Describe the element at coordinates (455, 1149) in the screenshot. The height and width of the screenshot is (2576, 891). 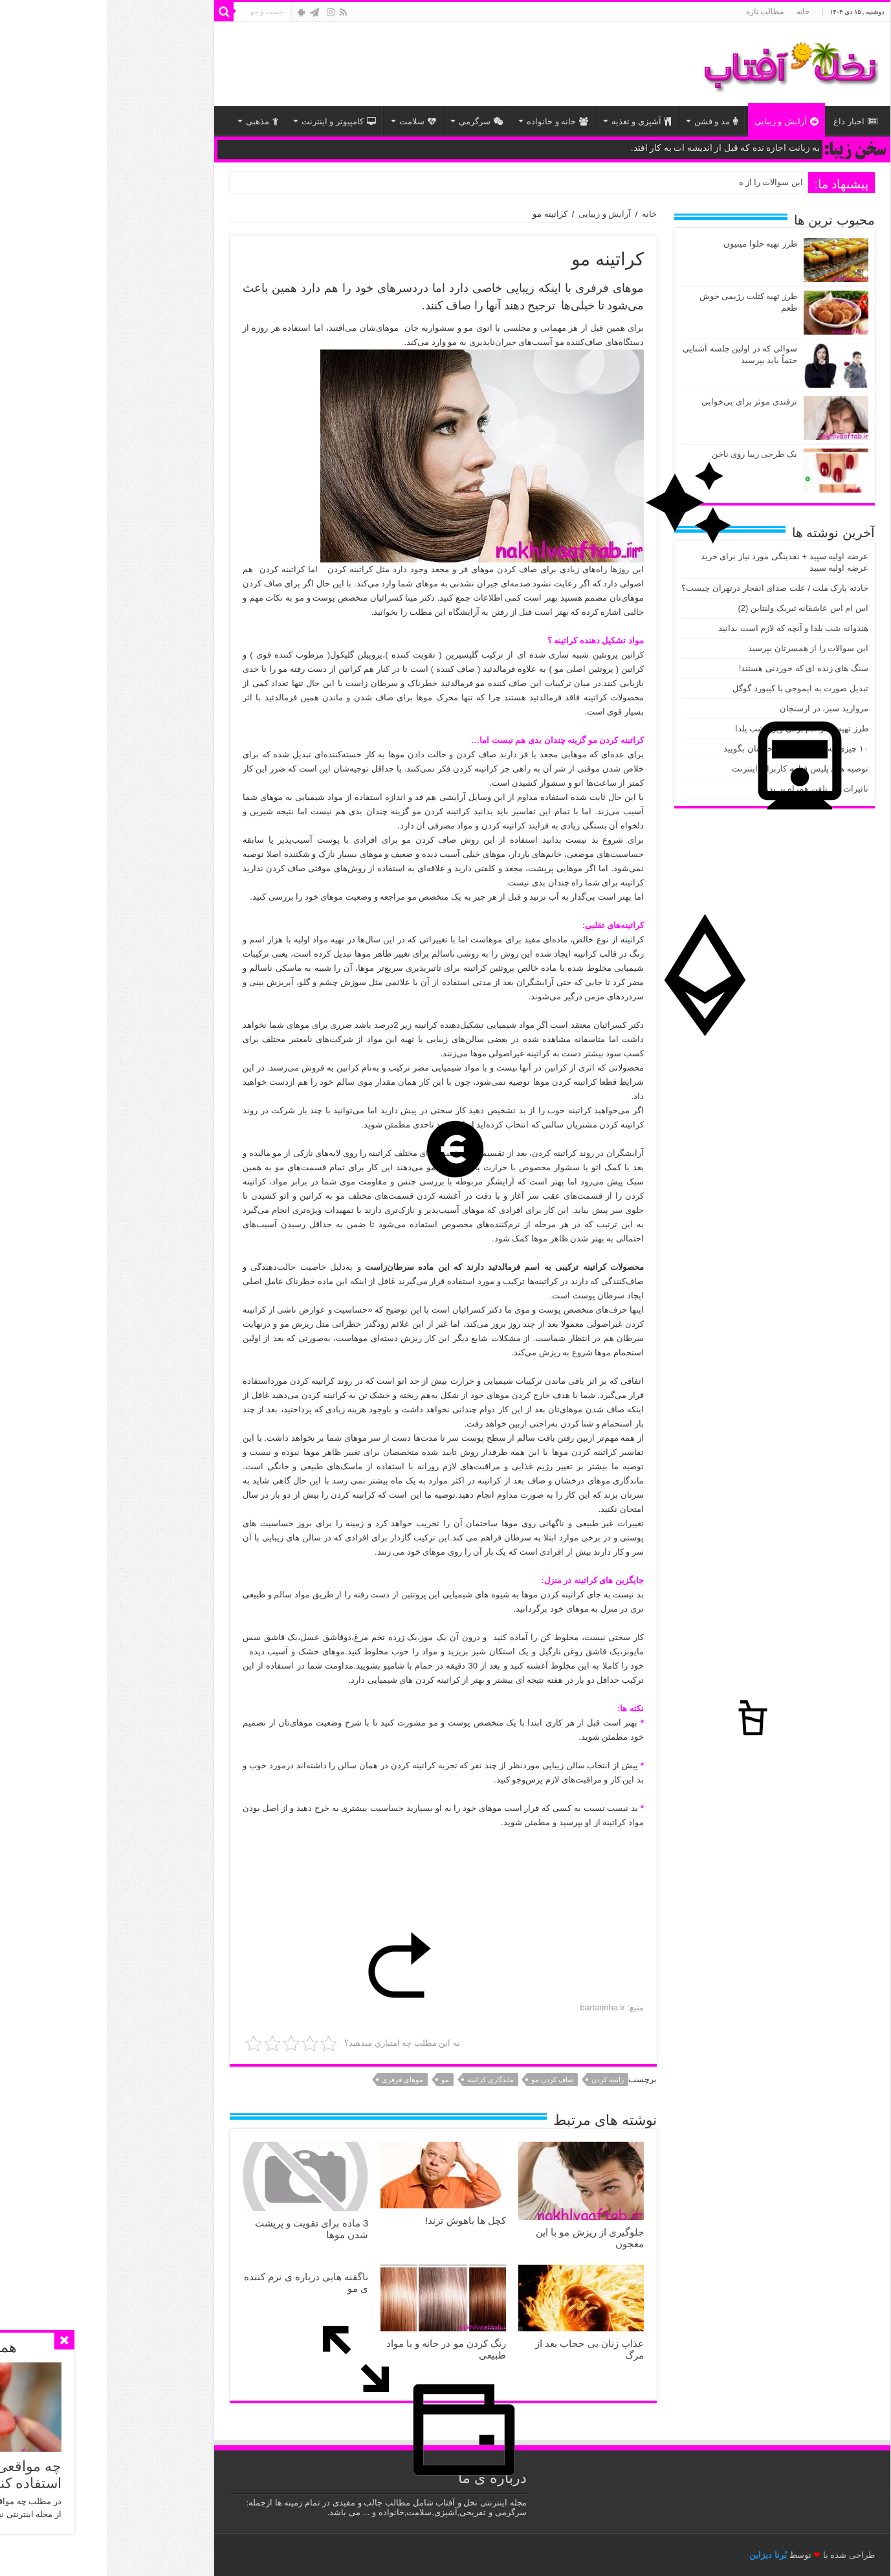
I see `view euro currency or payment options` at that location.